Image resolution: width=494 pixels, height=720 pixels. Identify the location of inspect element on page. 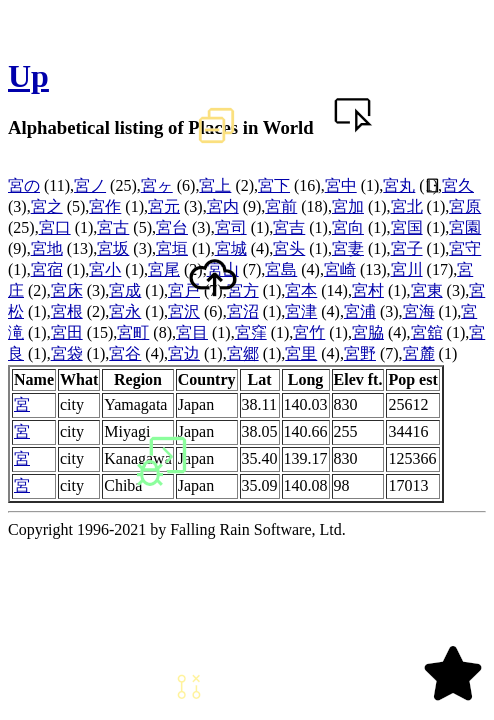
(352, 113).